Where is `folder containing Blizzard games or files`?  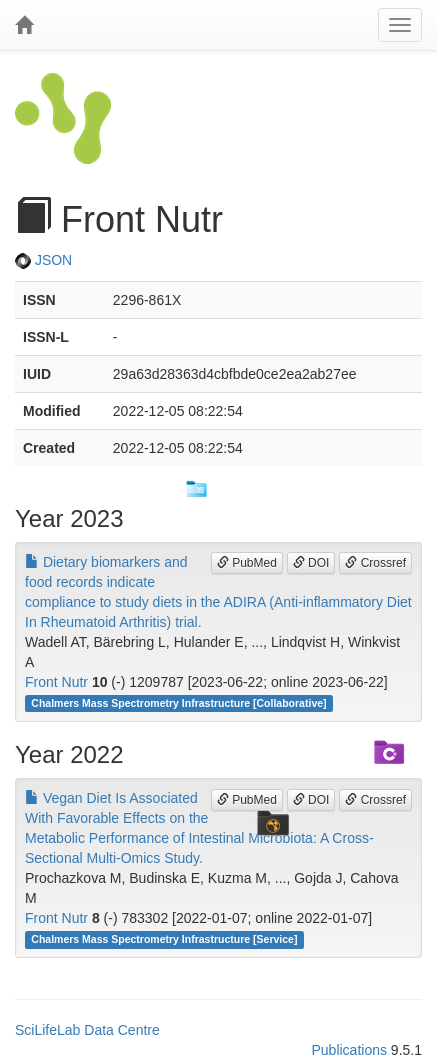
folder containing Blizzard games or files is located at coordinates (196, 489).